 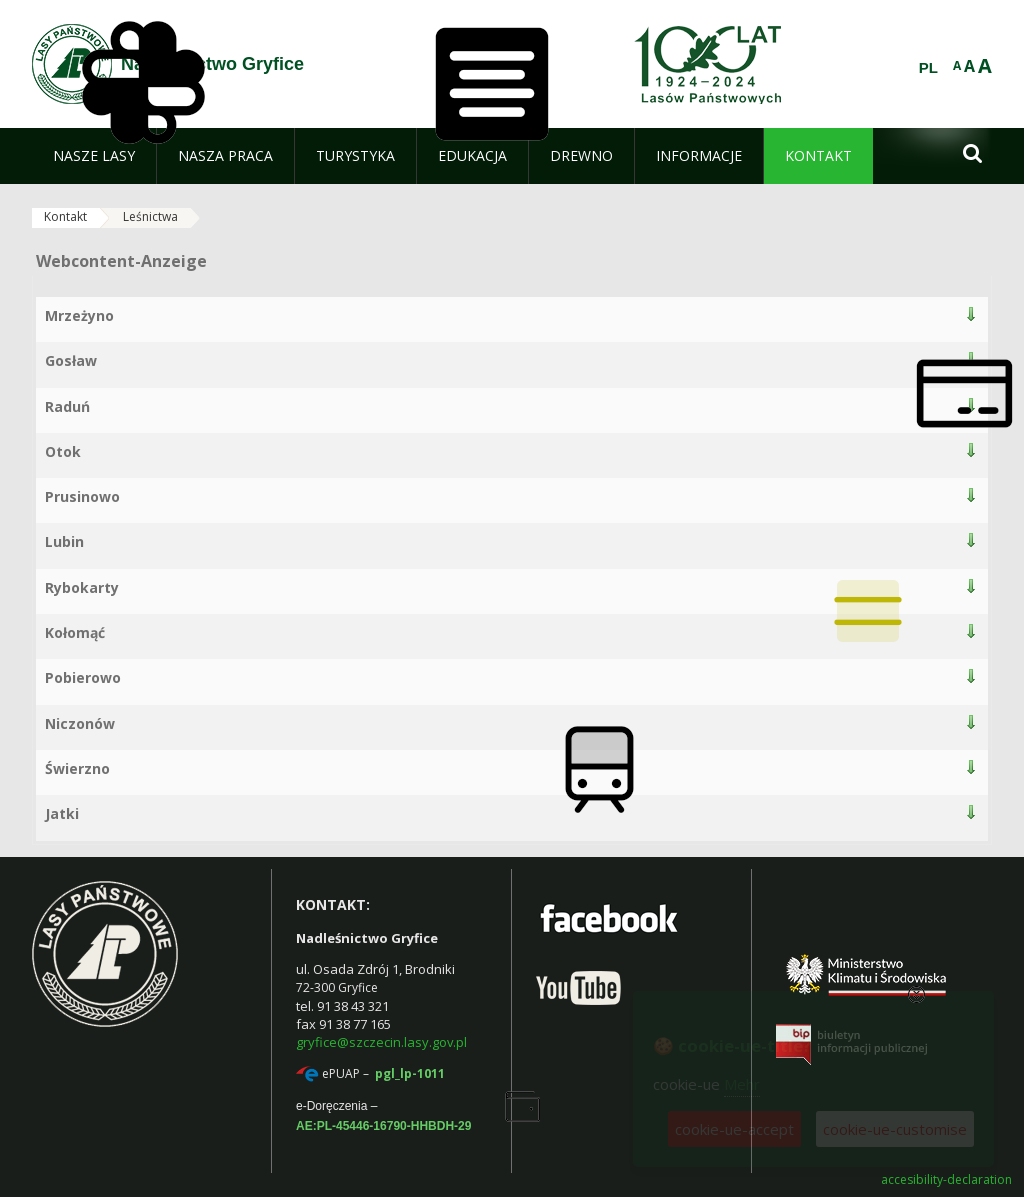 I want to click on manage payment methods, so click(x=964, y=393).